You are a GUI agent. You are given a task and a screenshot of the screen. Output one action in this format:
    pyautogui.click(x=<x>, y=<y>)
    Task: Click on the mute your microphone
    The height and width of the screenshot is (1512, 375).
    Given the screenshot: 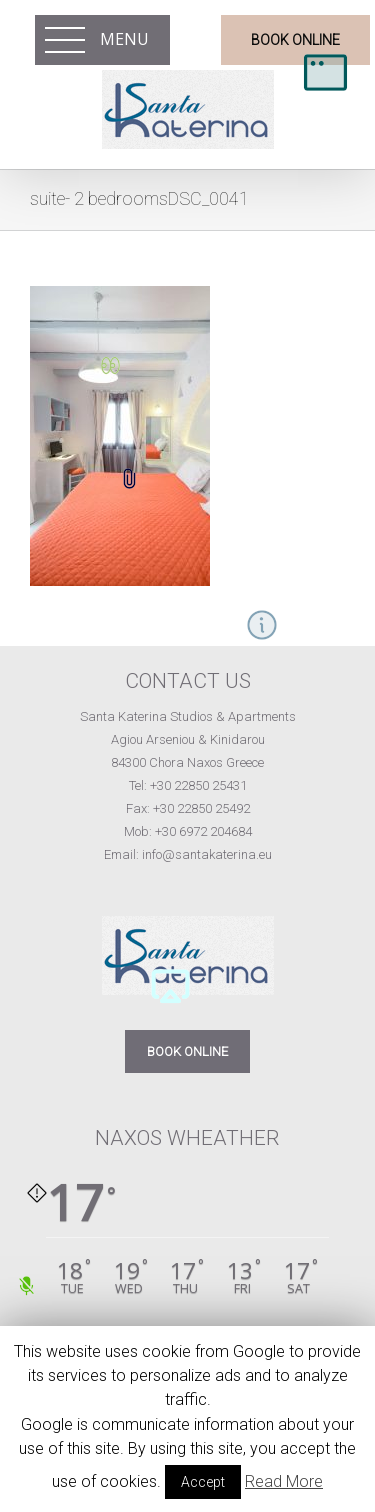 What is the action you would take?
    pyautogui.click(x=26, y=1285)
    